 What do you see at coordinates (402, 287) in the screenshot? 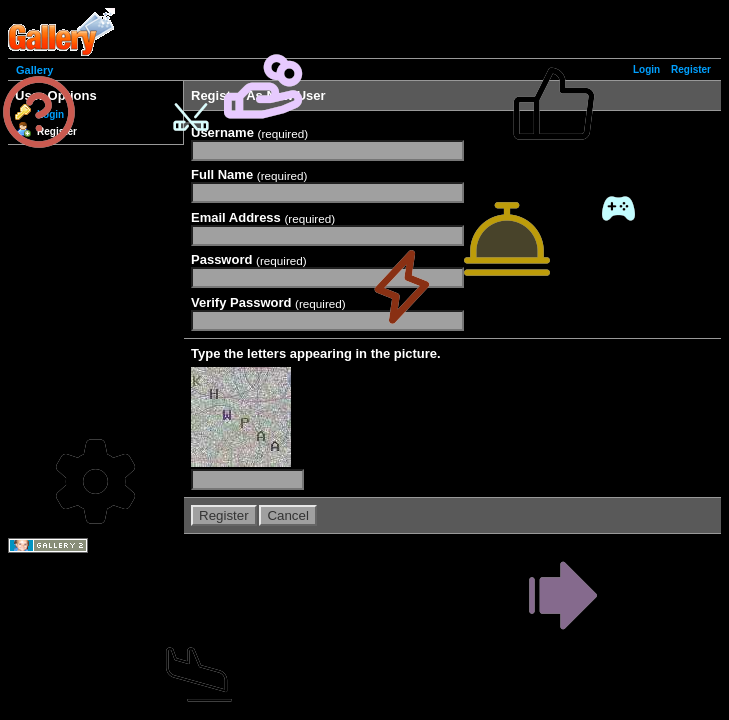
I see `indicates fast or instant action` at bounding box center [402, 287].